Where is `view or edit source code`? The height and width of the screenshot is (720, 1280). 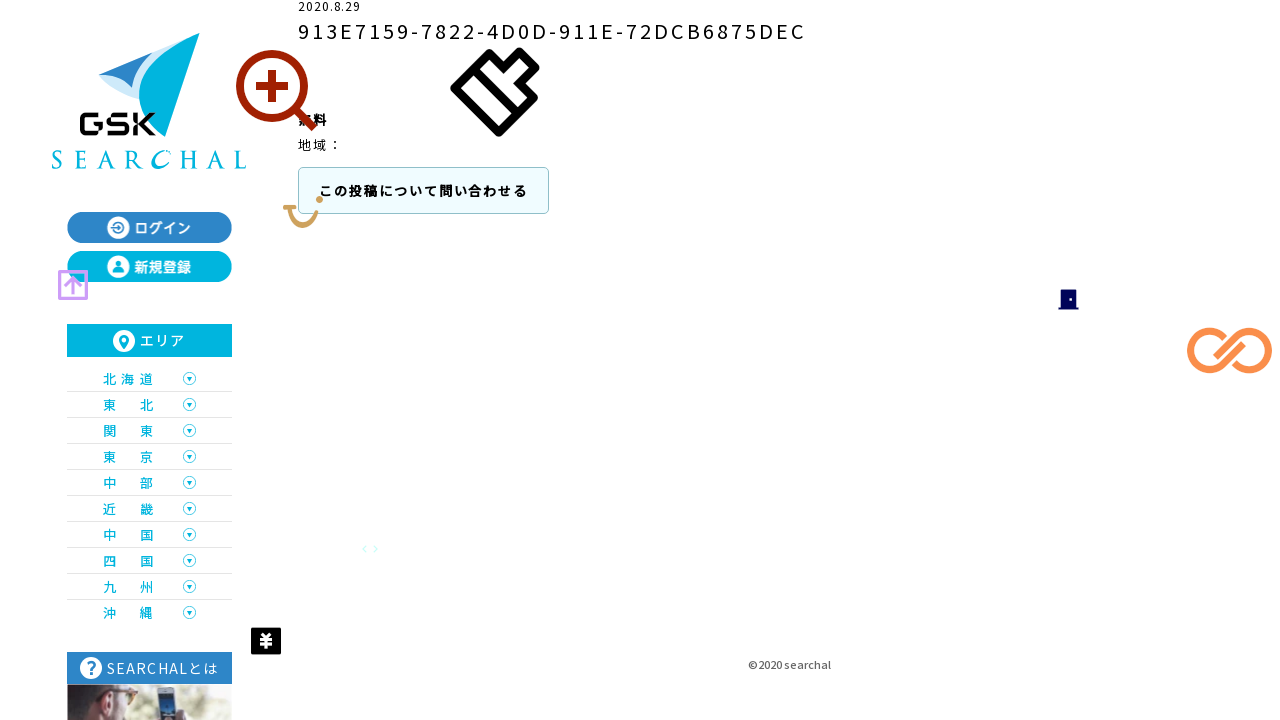
view or edit source code is located at coordinates (370, 549).